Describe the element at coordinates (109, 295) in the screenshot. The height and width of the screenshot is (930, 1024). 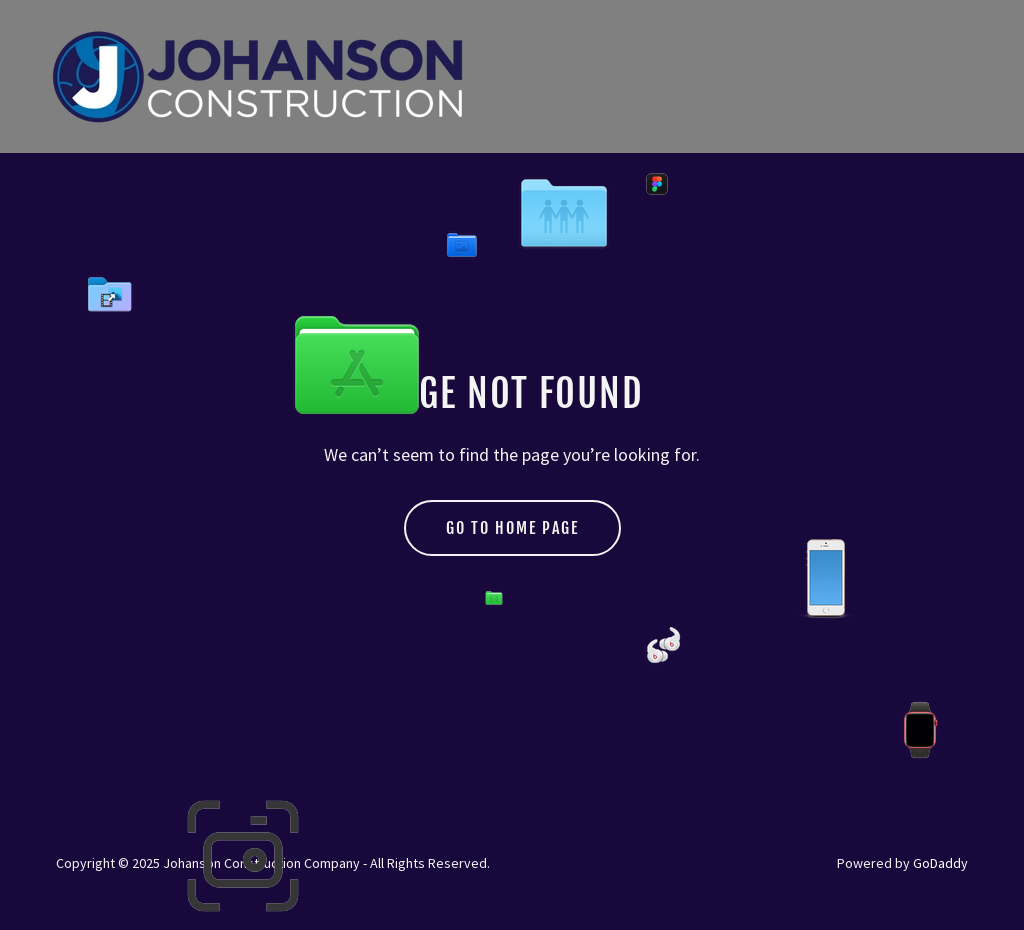
I see `folder containing video to image conversion files` at that location.